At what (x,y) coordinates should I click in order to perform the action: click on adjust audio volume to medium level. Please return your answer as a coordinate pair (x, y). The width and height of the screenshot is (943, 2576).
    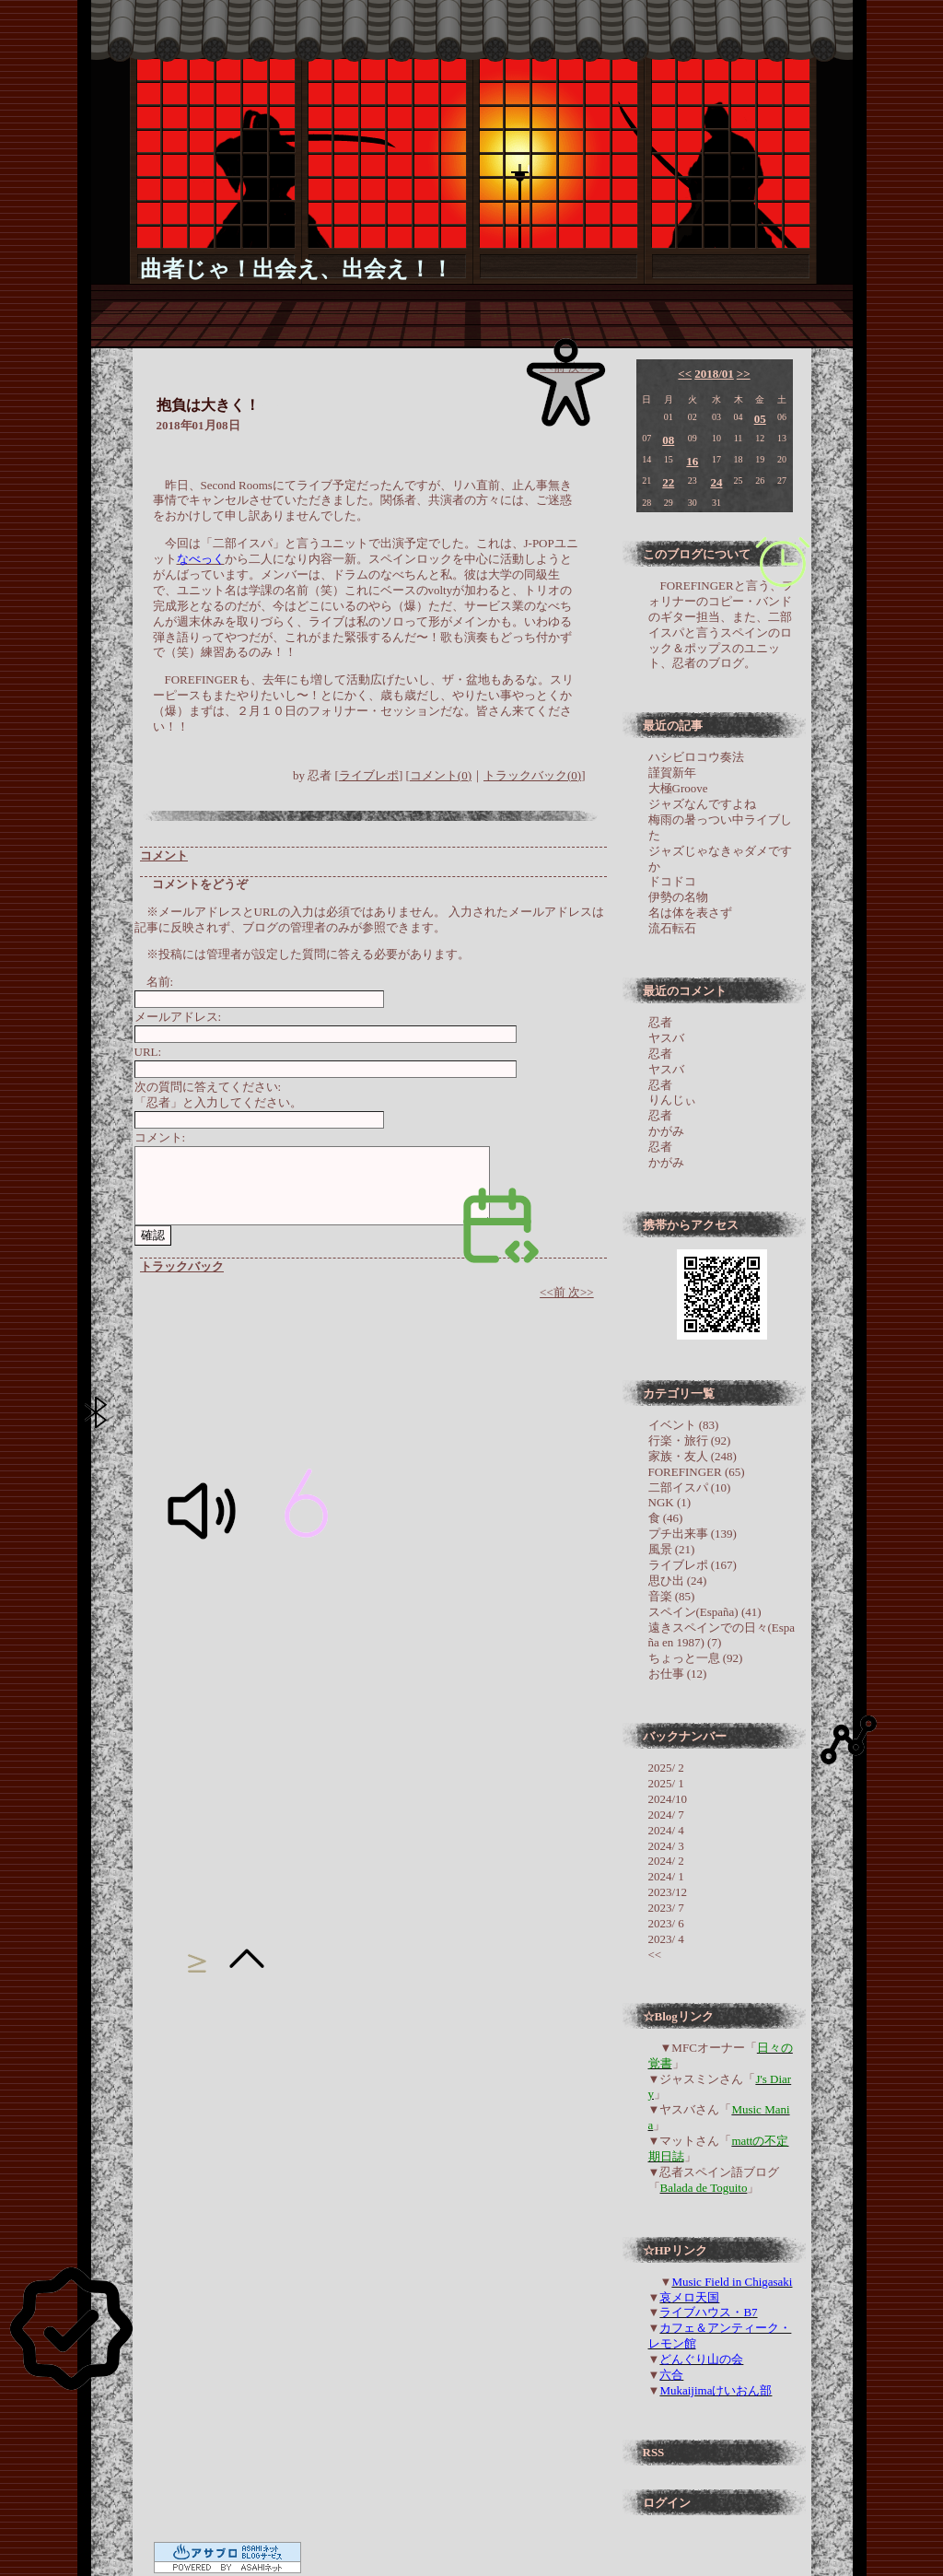
    Looking at the image, I should click on (202, 1511).